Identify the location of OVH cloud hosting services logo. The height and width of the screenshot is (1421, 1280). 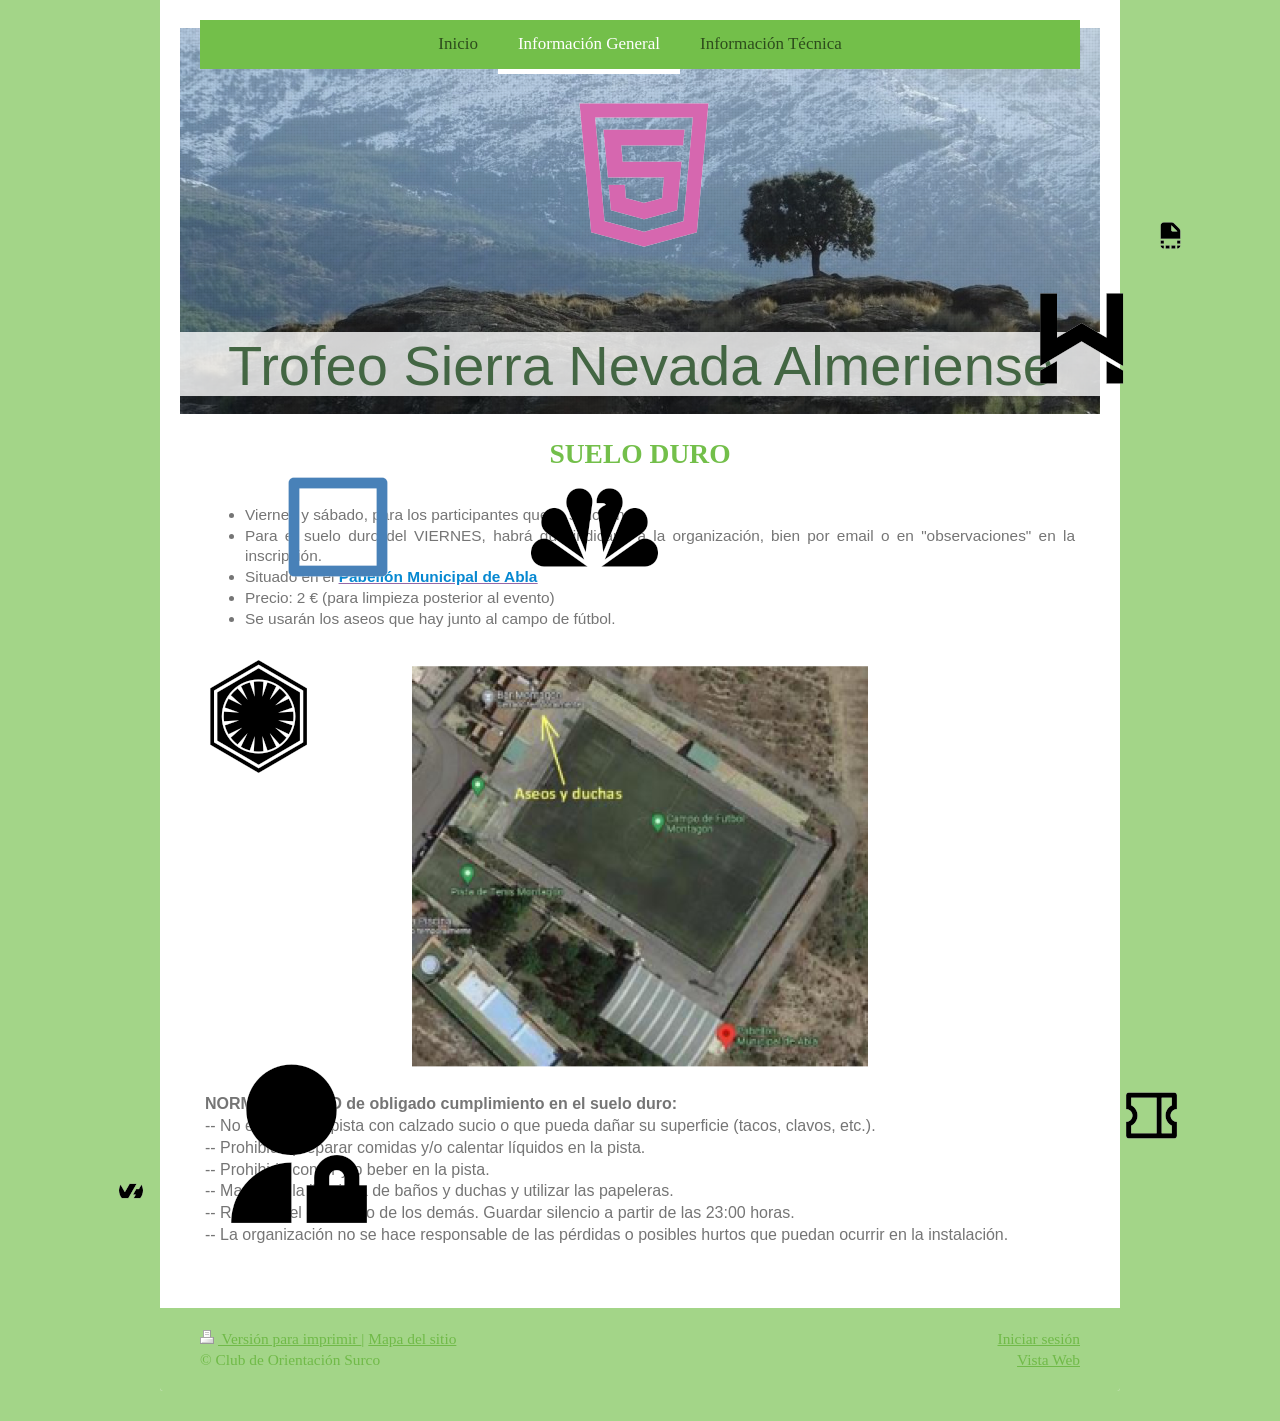
(131, 1191).